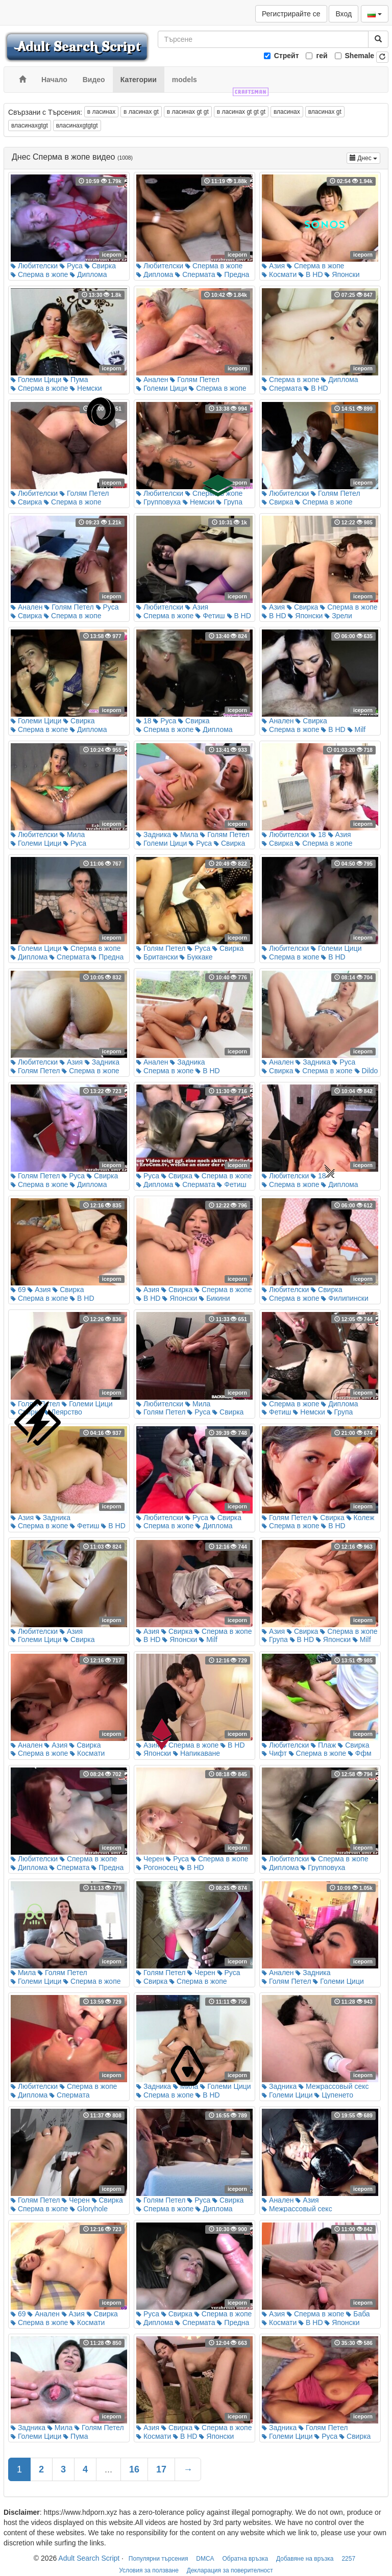 This screenshot has width=392, height=2576. I want to click on honeybadger application monitoring service logo, so click(37, 1422).